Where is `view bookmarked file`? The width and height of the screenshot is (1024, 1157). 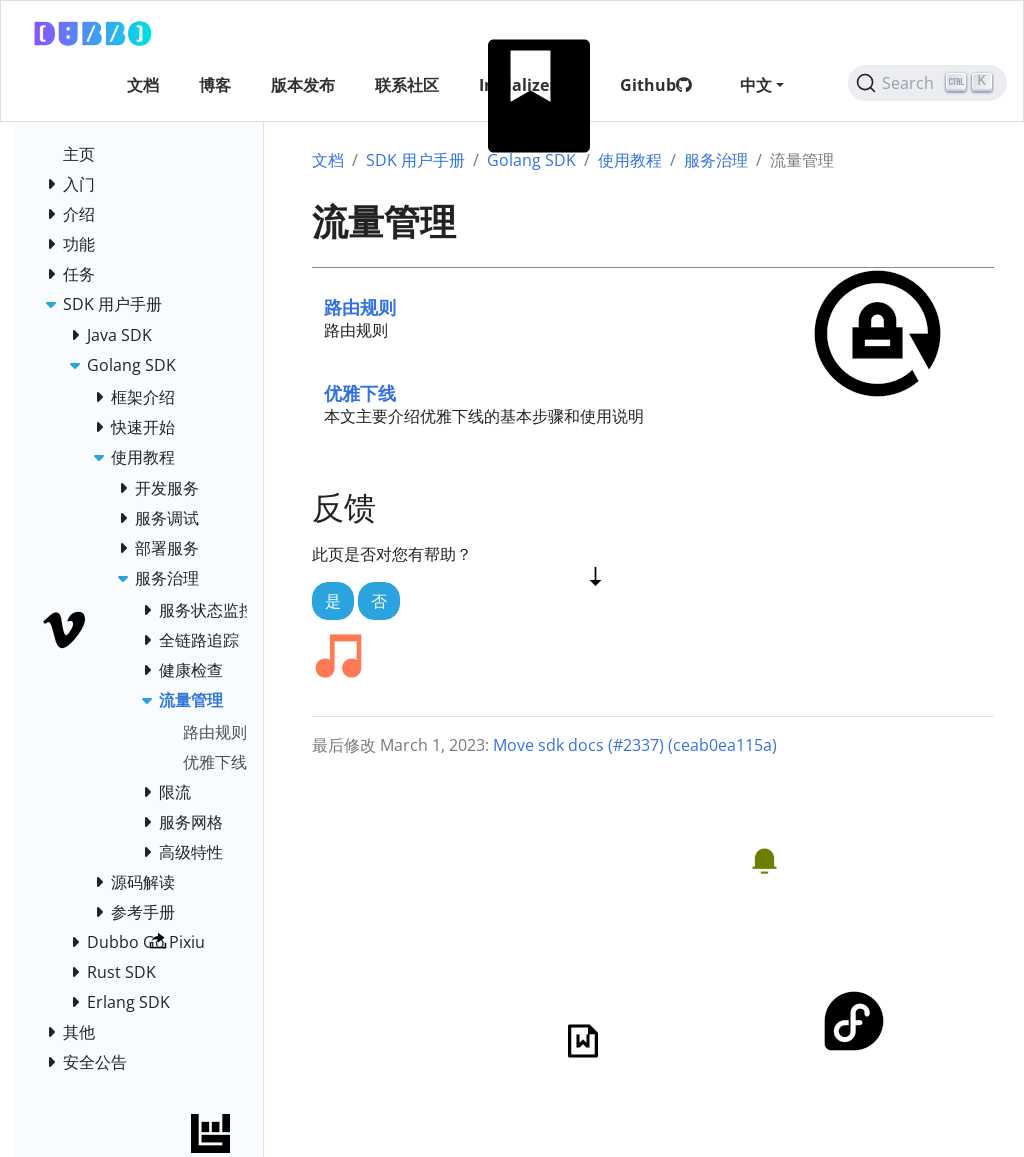 view bookmarked file is located at coordinates (539, 96).